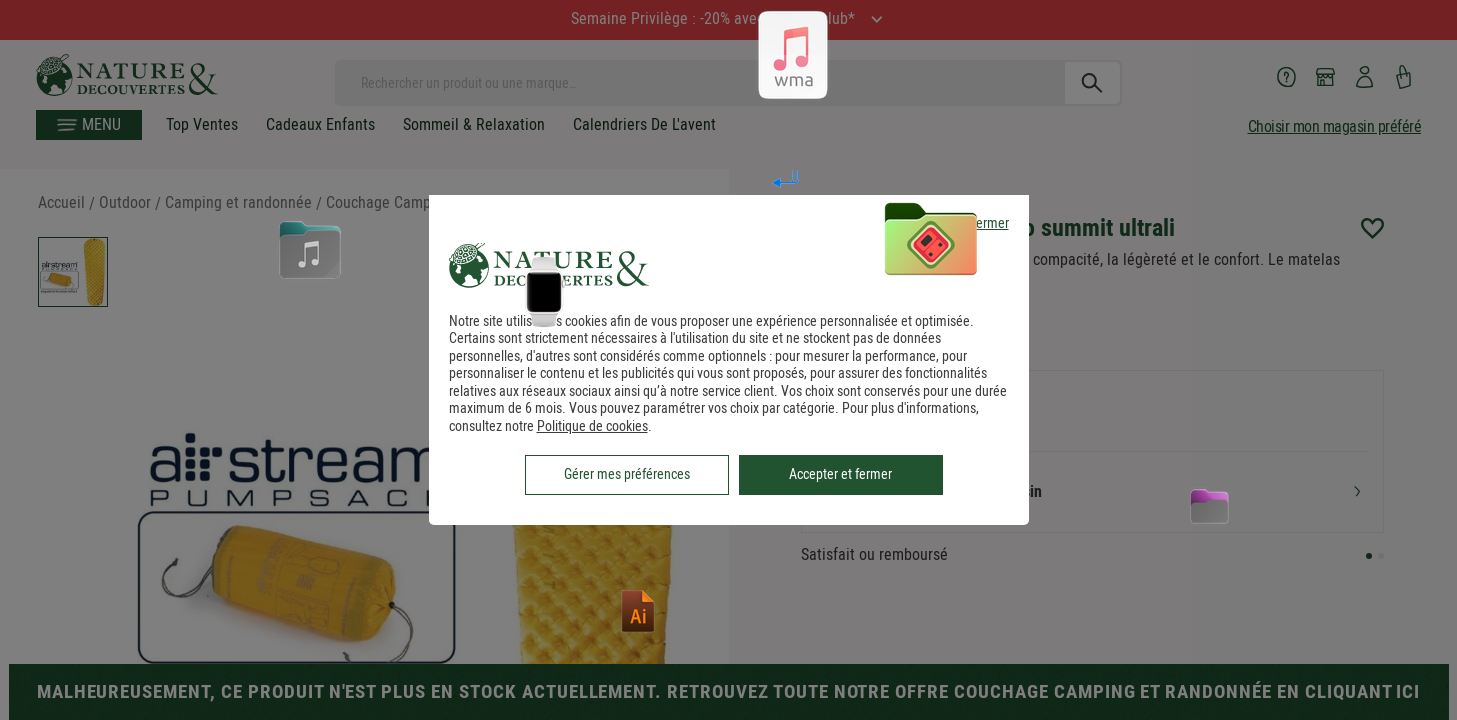 The width and height of the screenshot is (1457, 720). What do you see at coordinates (1209, 506) in the screenshot?
I see `open folder containing files` at bounding box center [1209, 506].